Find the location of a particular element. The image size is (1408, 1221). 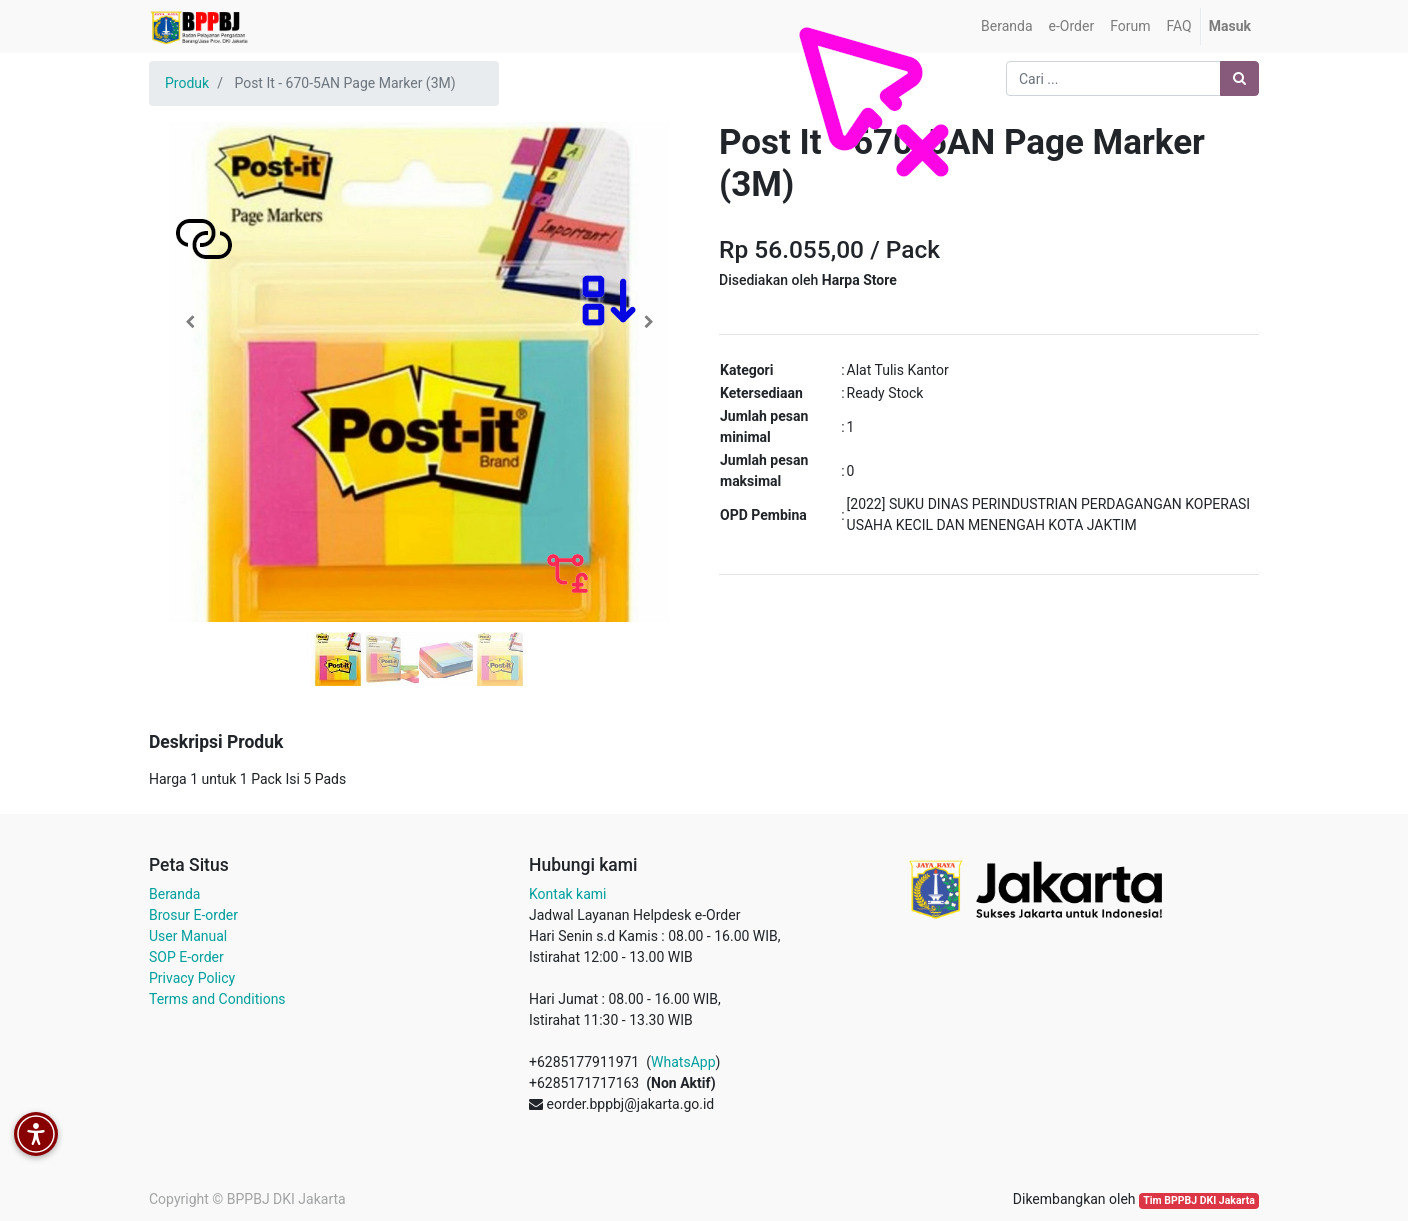

sort list items in descending order is located at coordinates (607, 300).